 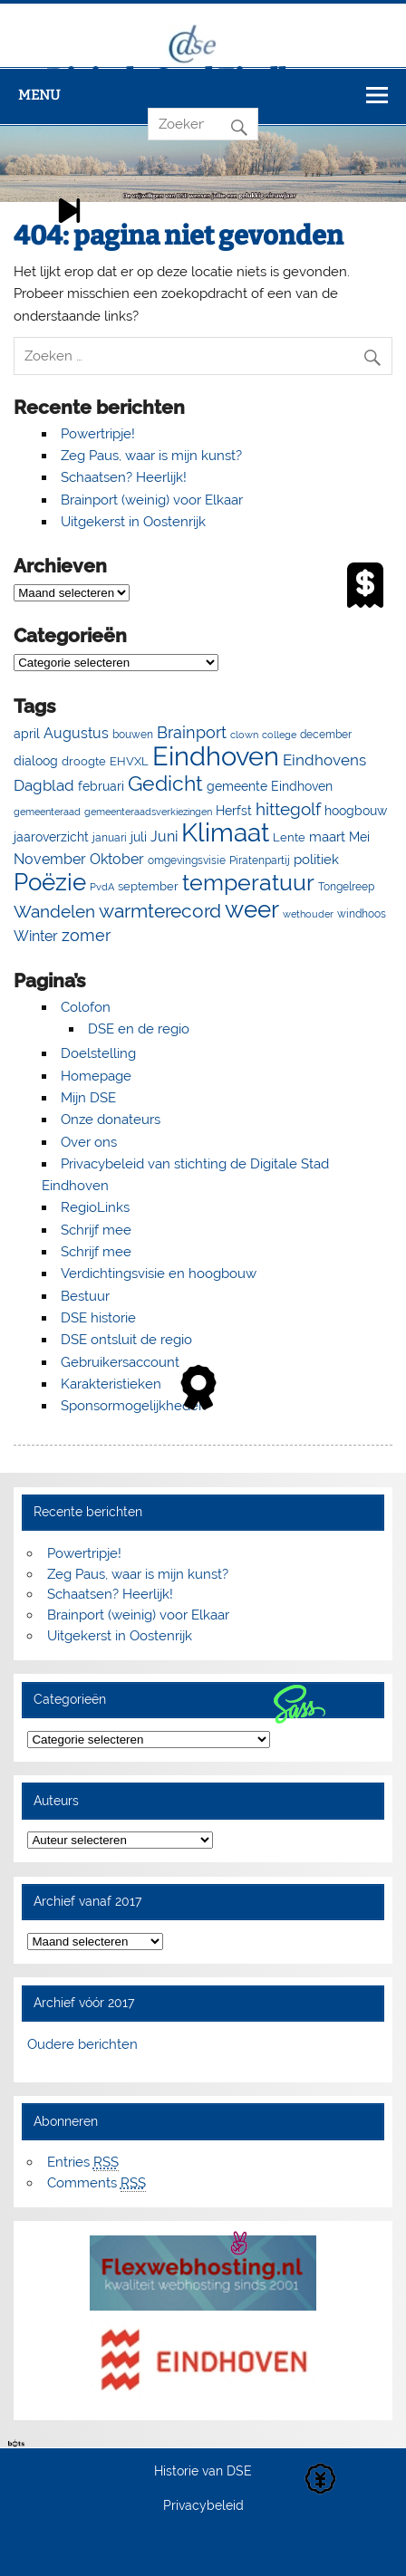 I want to click on bots platform logo, so click(x=16, y=2444).